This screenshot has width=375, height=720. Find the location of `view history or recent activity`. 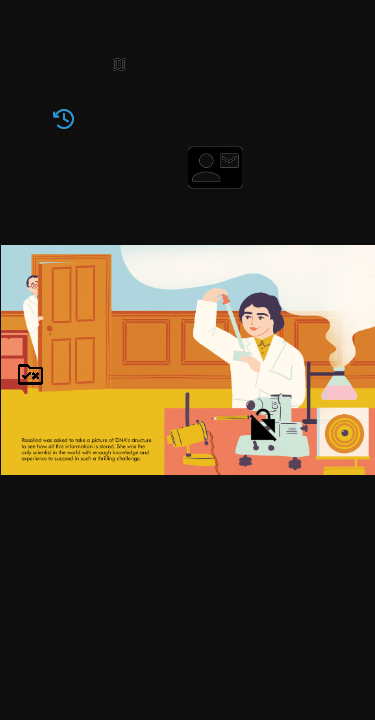

view history or recent activity is located at coordinates (64, 119).